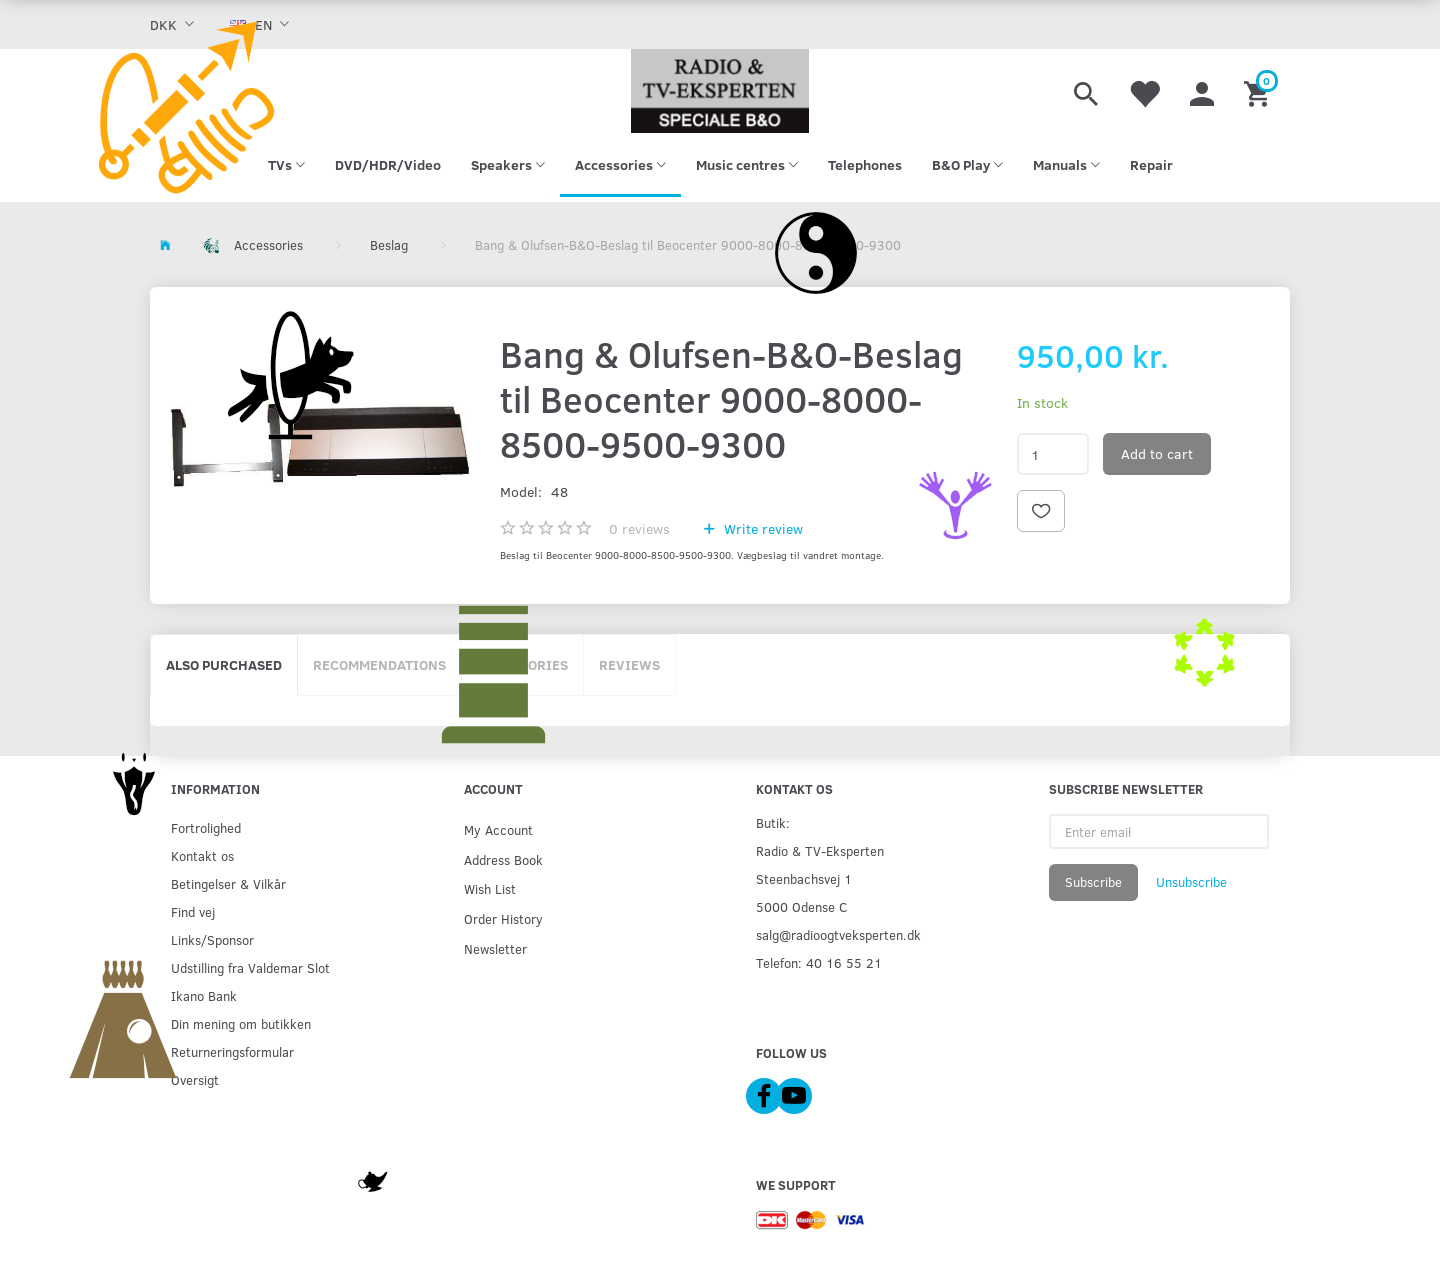 The image size is (1440, 1284). Describe the element at coordinates (1204, 652) in the screenshot. I see `view players in a game lobby` at that location.